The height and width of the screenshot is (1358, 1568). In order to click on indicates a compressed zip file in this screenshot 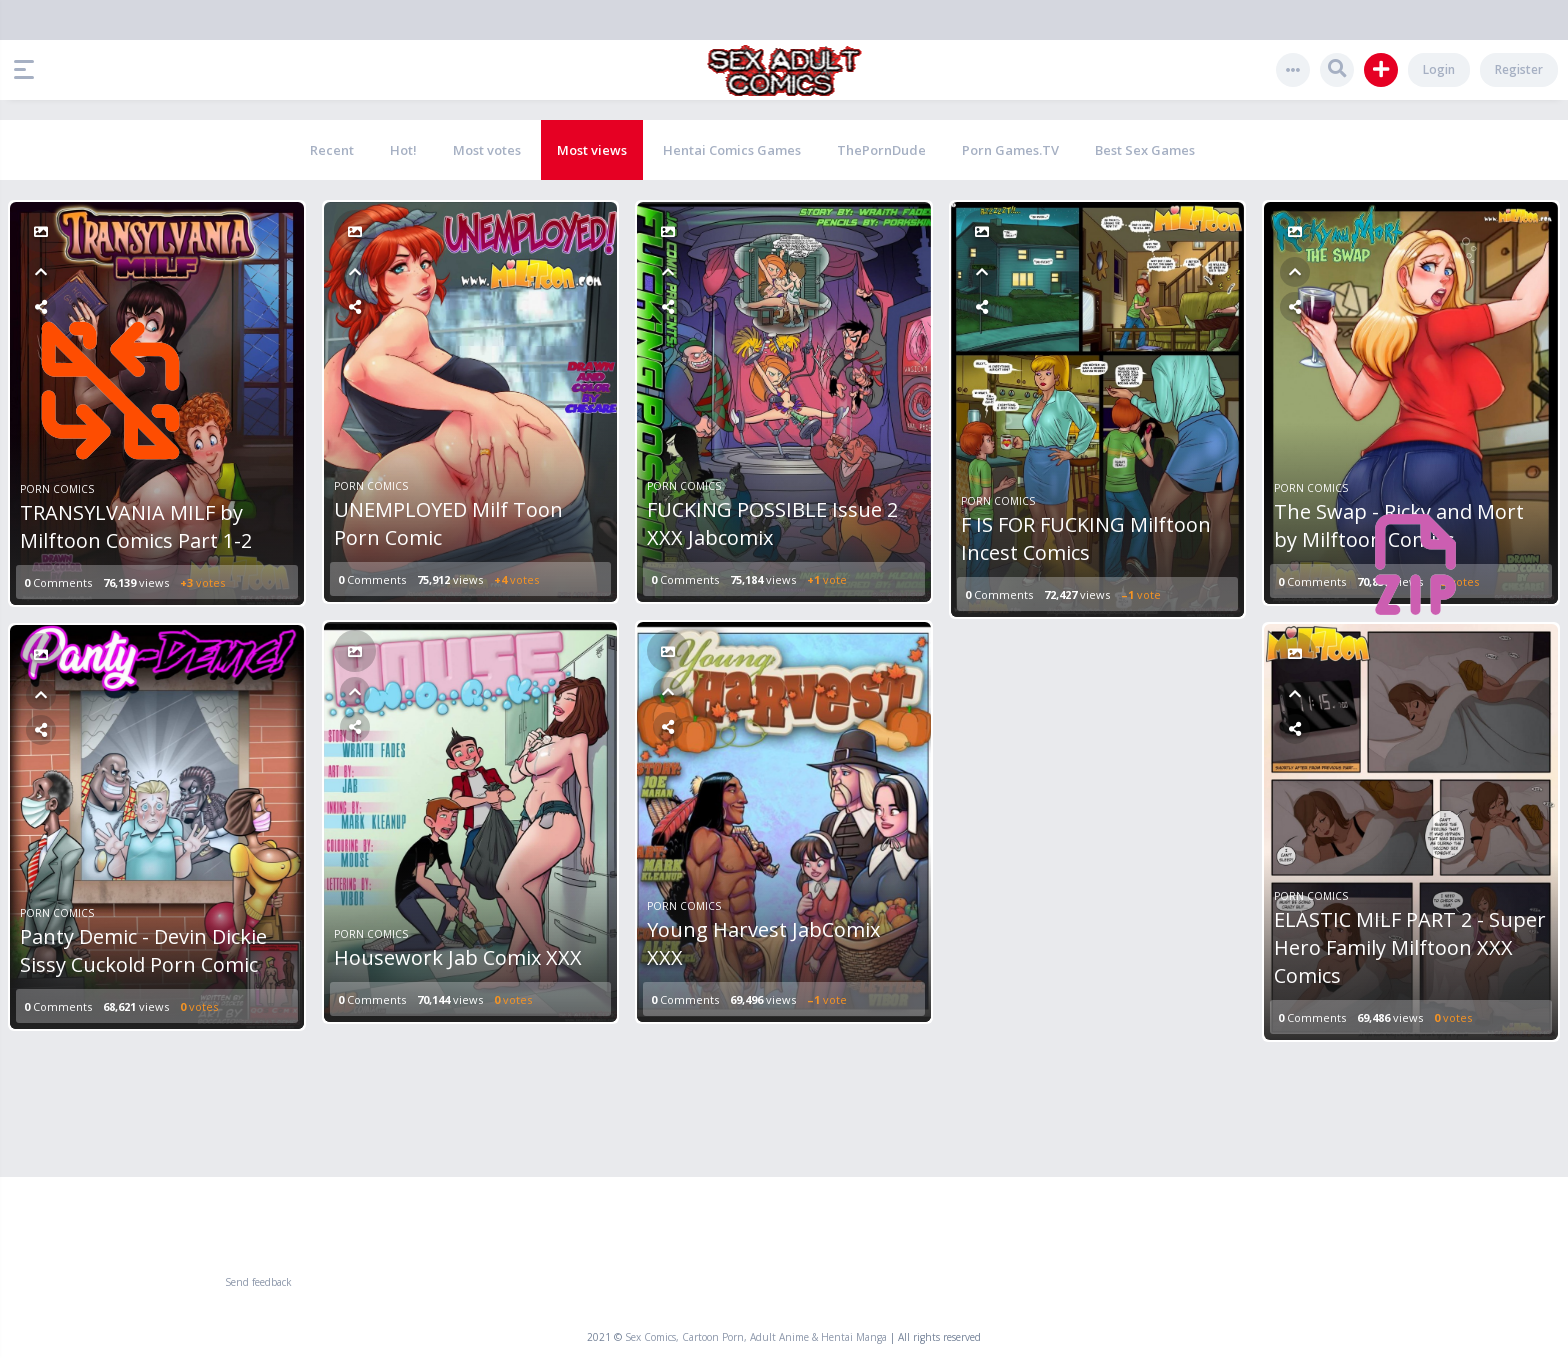, I will do `click(1415, 564)`.